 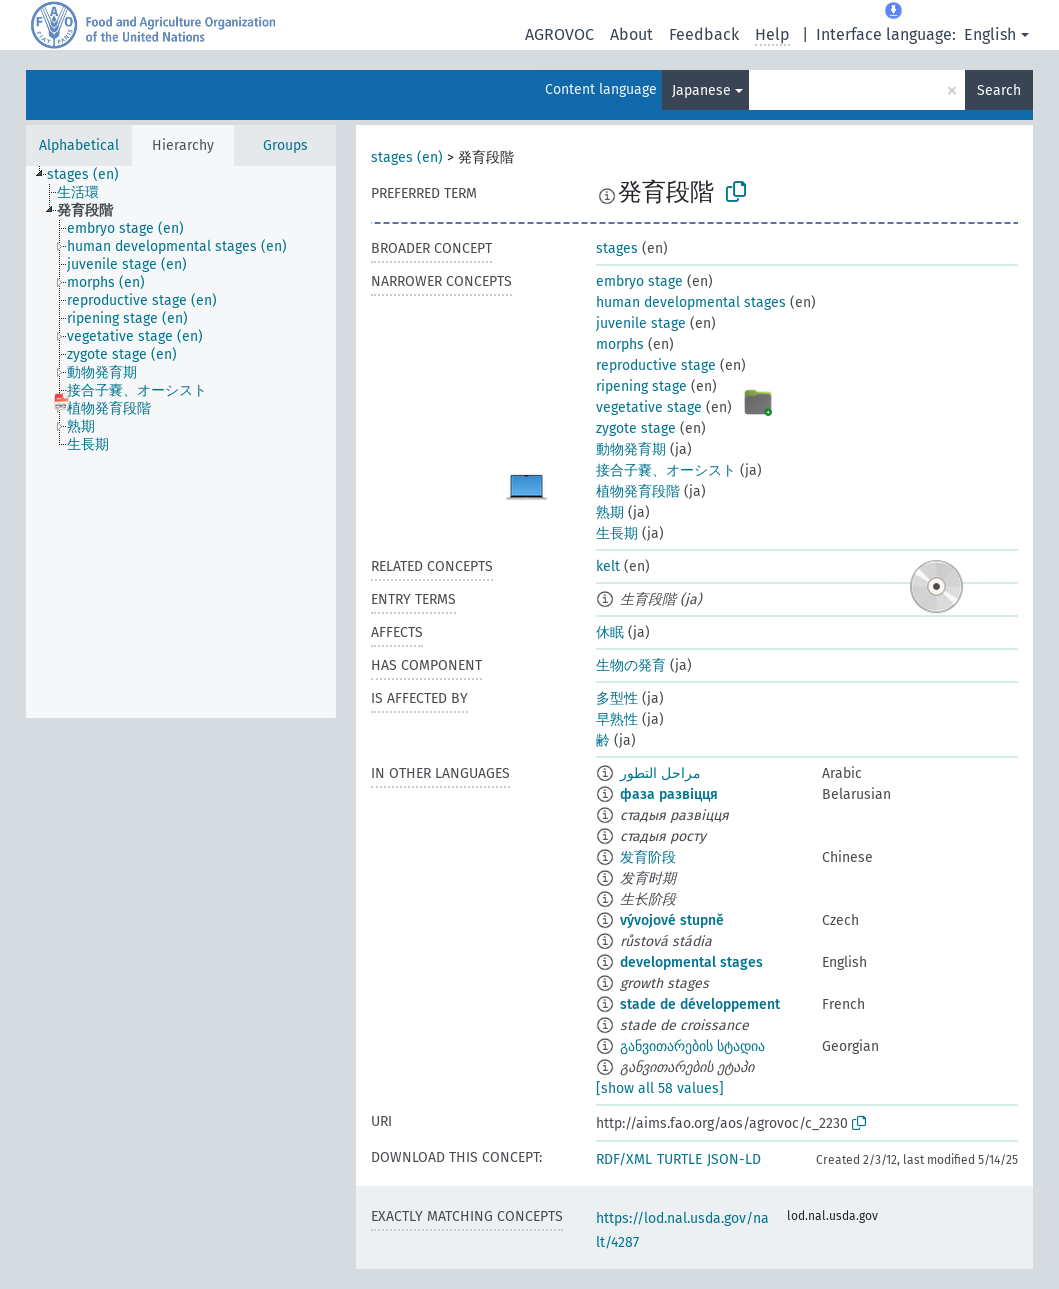 What do you see at coordinates (893, 10) in the screenshot?
I see `access your downloads folder` at bounding box center [893, 10].